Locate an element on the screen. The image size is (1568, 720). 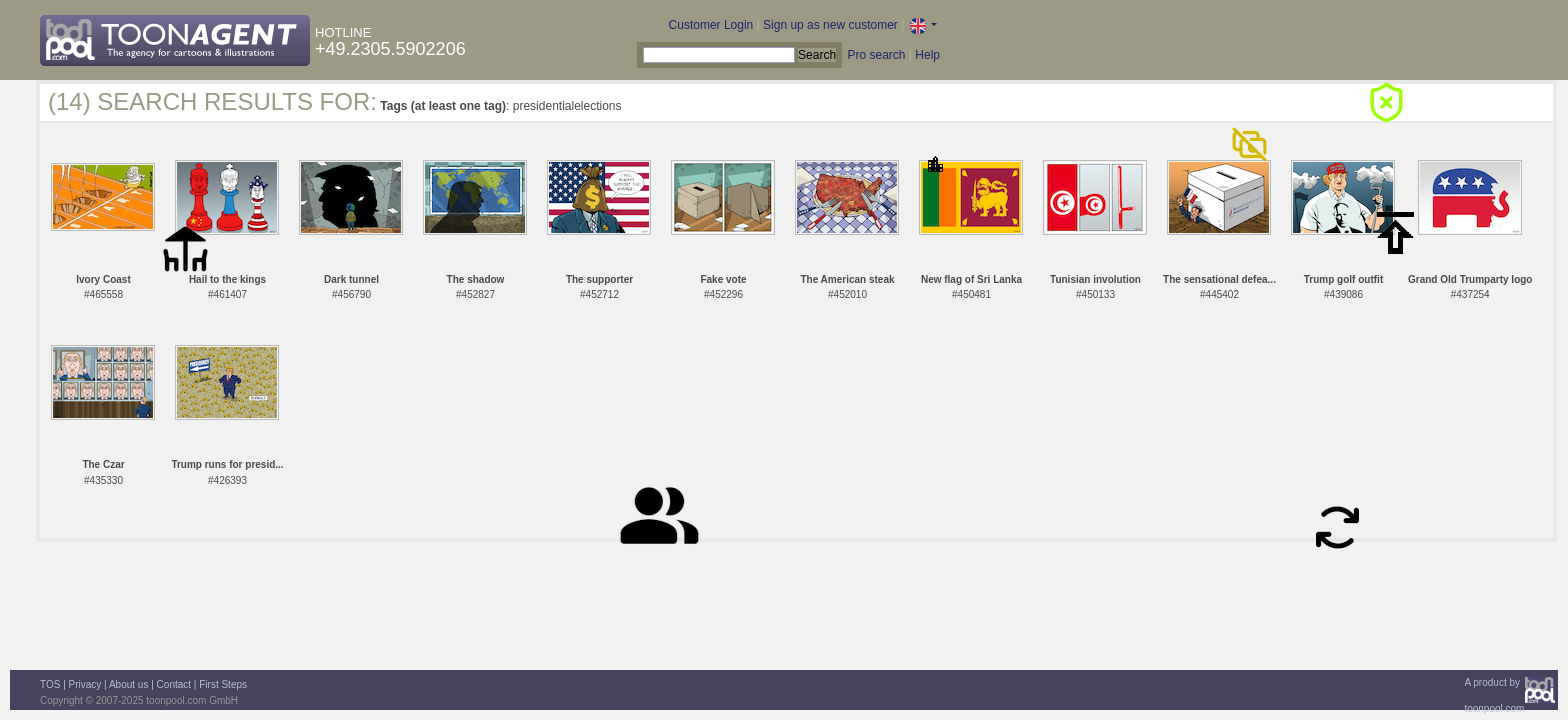
publish or upload content is located at coordinates (1395, 232).